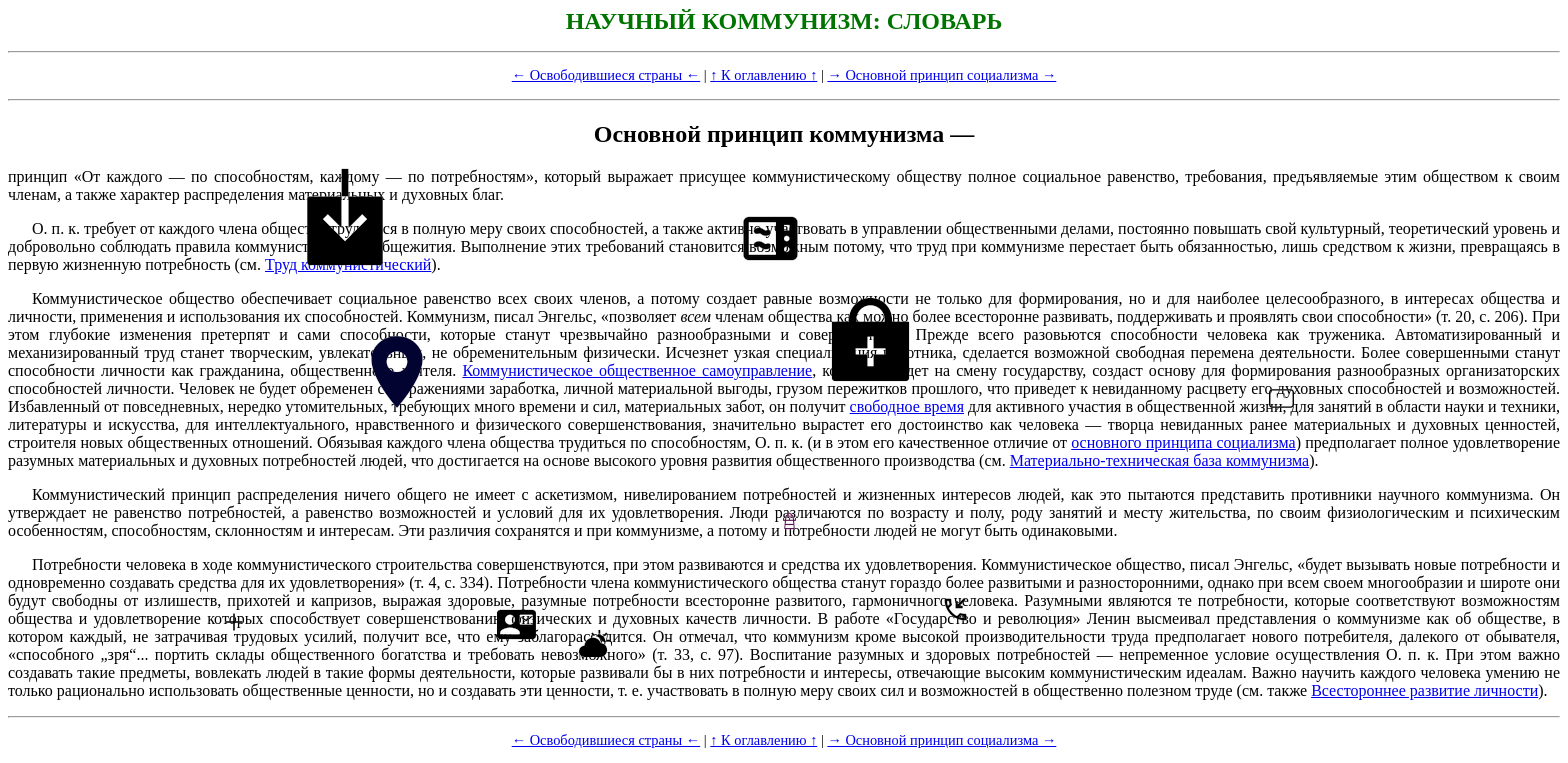 The height and width of the screenshot is (763, 1568). Describe the element at coordinates (955, 609) in the screenshot. I see `indicates a missed call that needs to be returned` at that location.